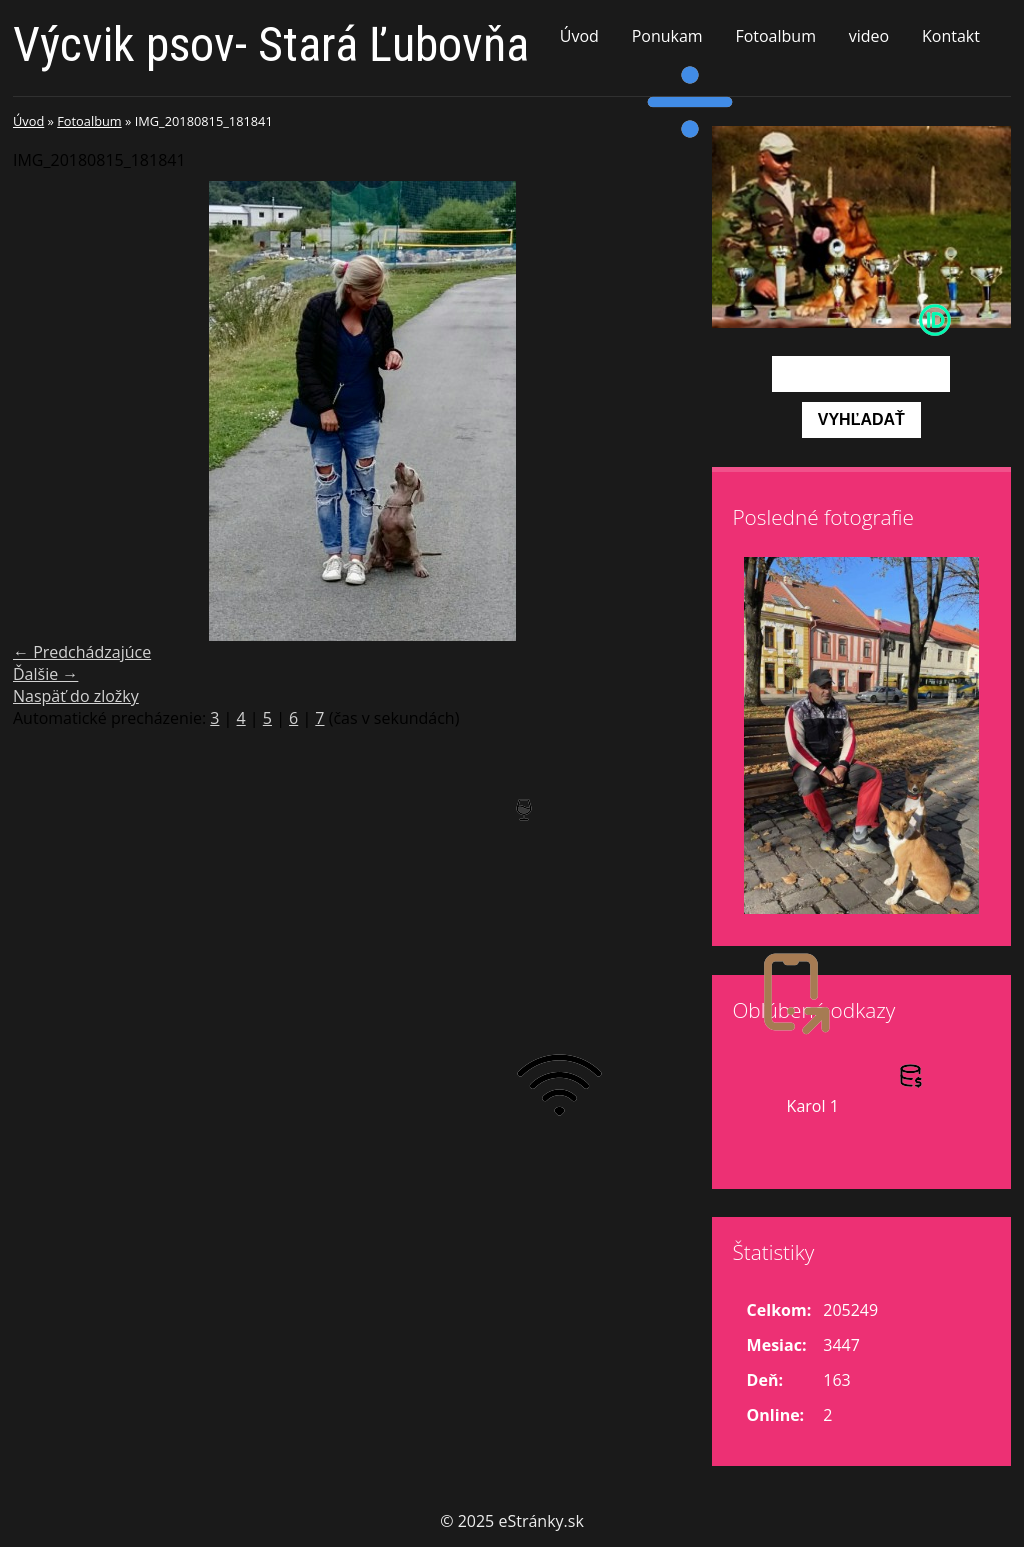 The width and height of the screenshot is (1024, 1547). Describe the element at coordinates (690, 102) in the screenshot. I see `perform division calculation` at that location.